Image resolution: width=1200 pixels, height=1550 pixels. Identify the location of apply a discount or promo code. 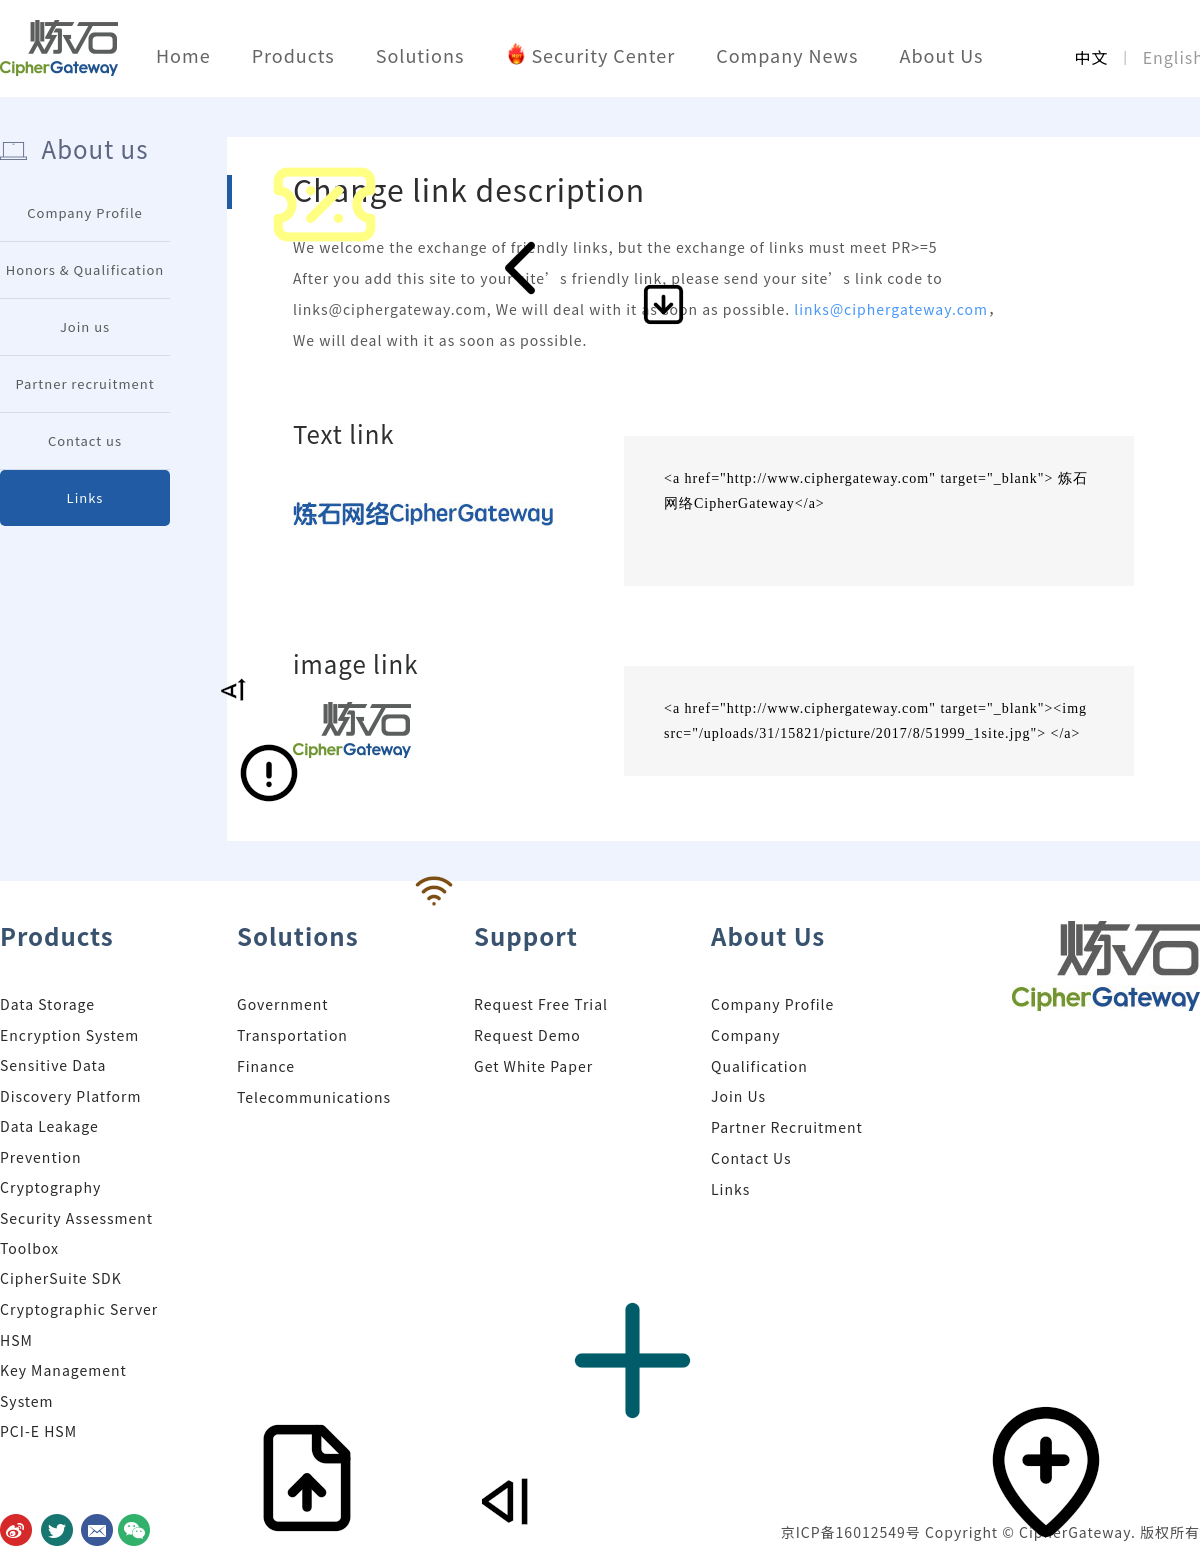
(324, 204).